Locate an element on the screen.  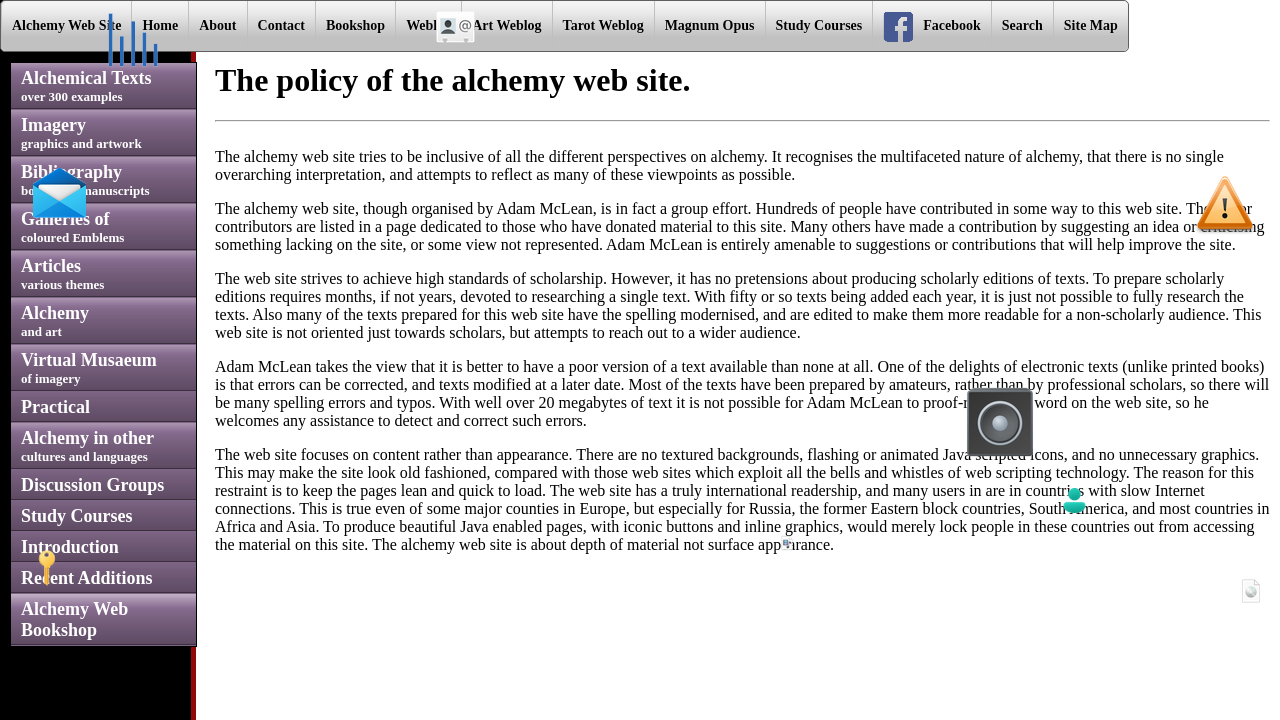
adjust audio equalizer settings is located at coordinates (135, 40).